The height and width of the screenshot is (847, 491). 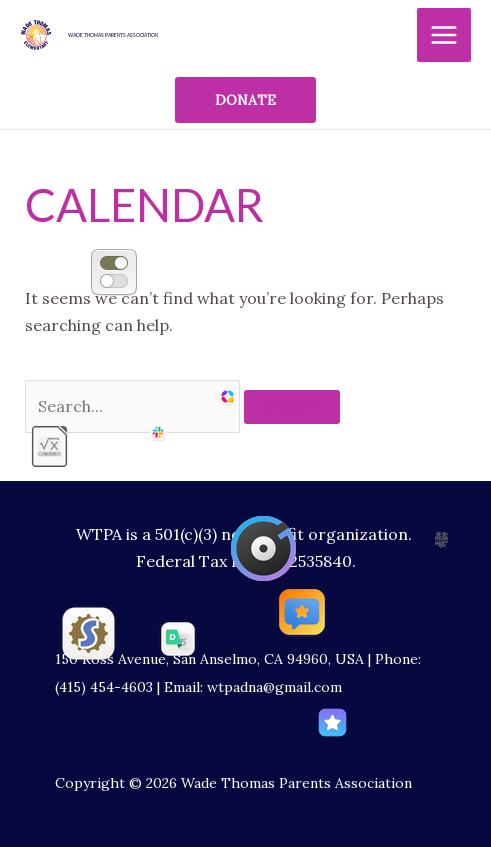 What do you see at coordinates (88, 633) in the screenshot?
I see `open slade editor application` at bounding box center [88, 633].